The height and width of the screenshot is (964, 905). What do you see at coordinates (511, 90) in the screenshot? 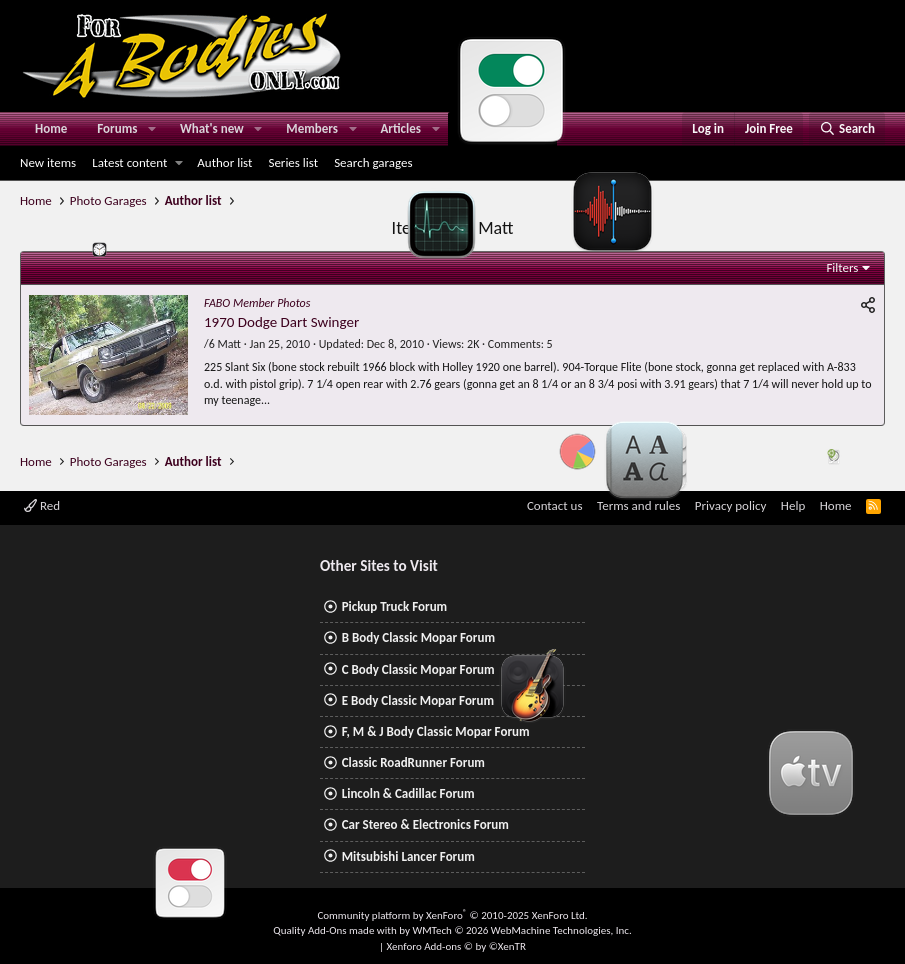
I see `open system tweaks or customization settings` at bounding box center [511, 90].